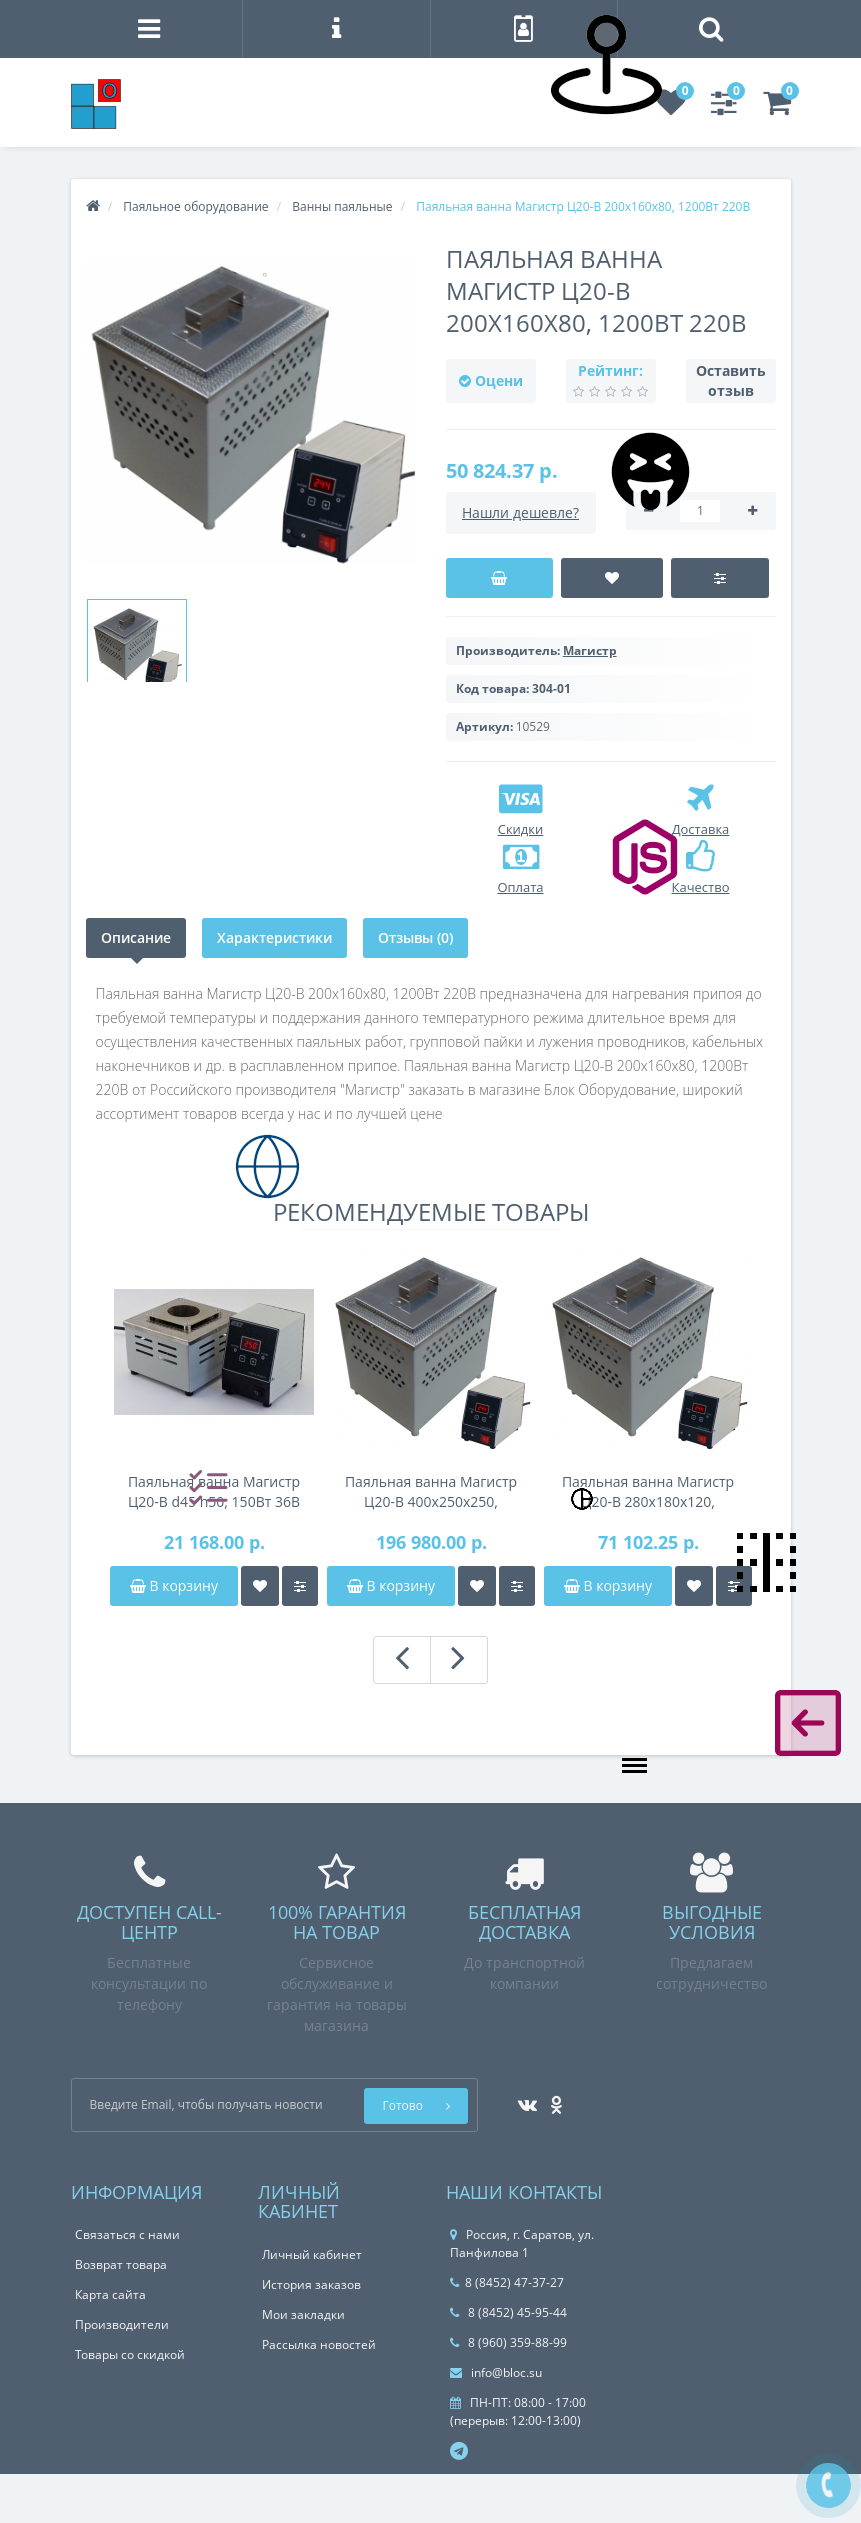 The width and height of the screenshot is (861, 2523). I want to click on mark a location on the map, so click(606, 66).